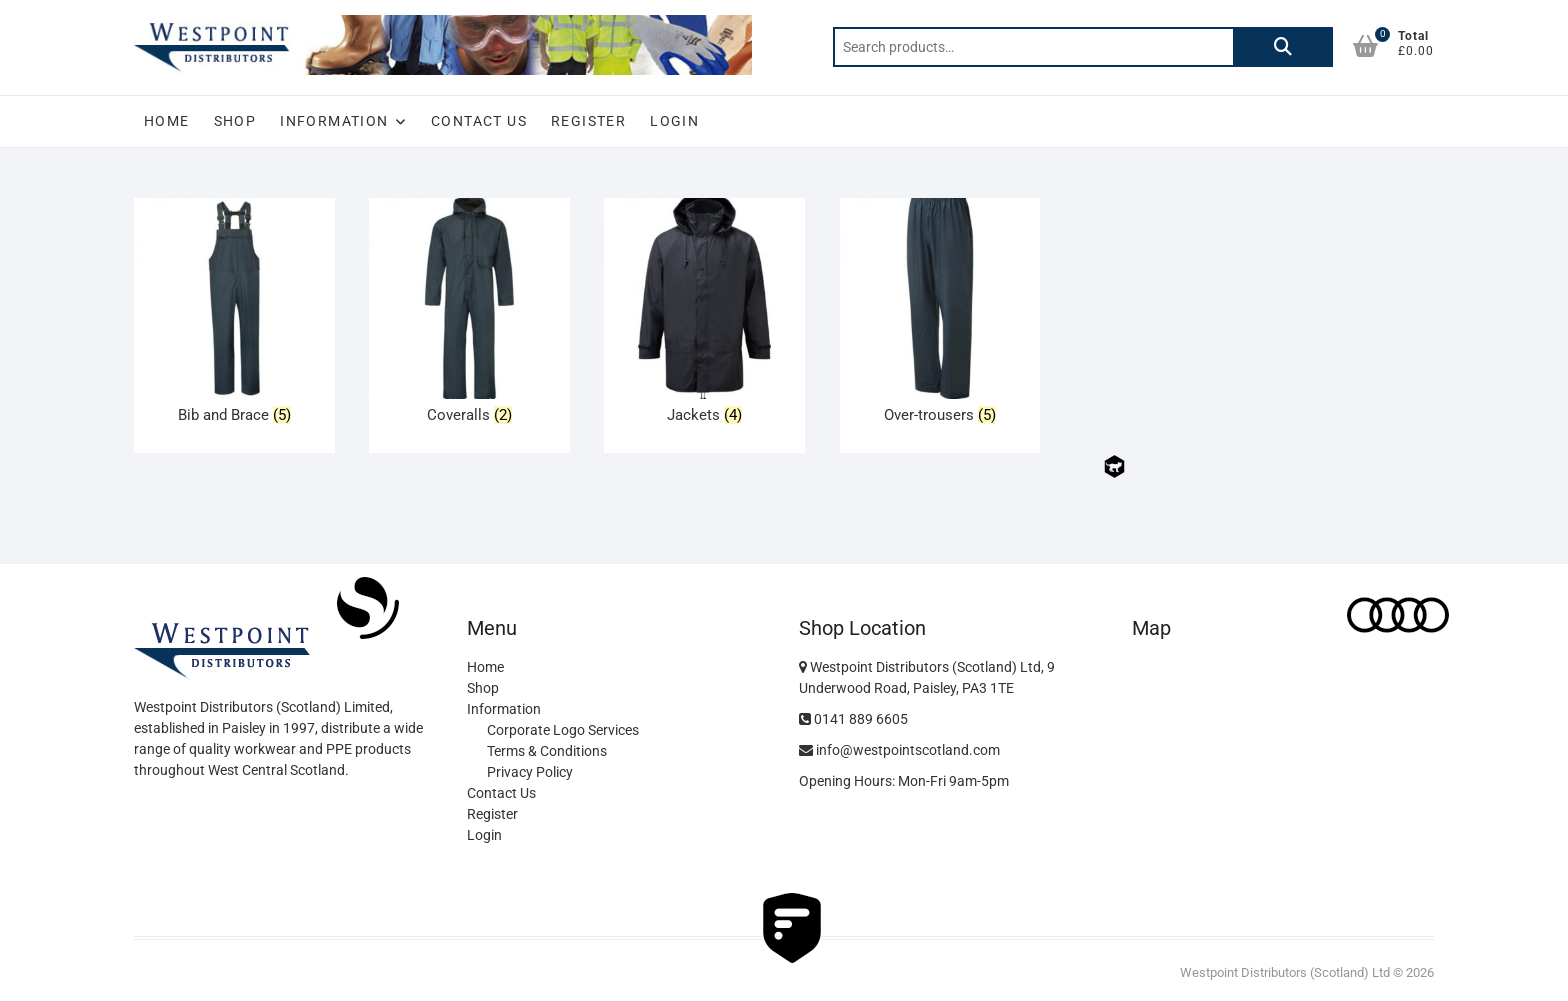  What do you see at coordinates (368, 608) in the screenshot?
I see `opensearch branding or product logo` at bounding box center [368, 608].